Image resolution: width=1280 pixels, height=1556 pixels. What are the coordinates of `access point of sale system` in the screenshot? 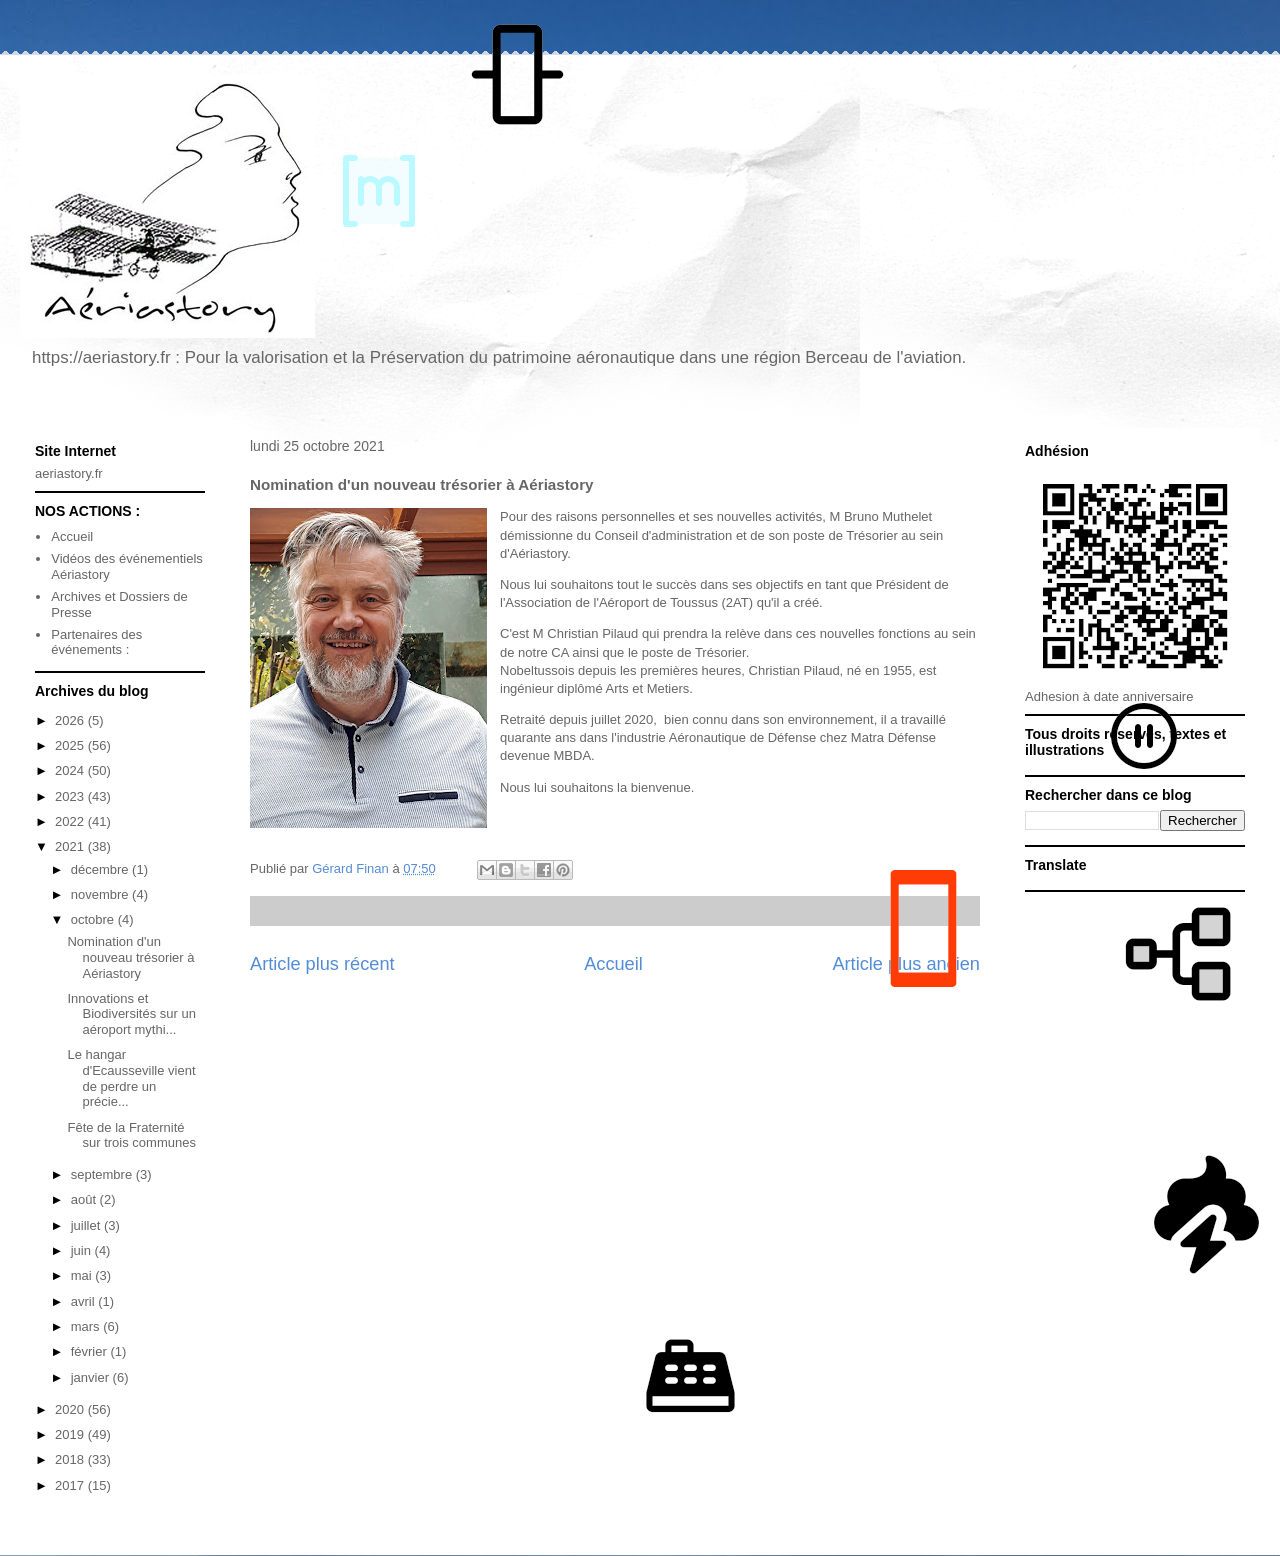 It's located at (690, 1380).